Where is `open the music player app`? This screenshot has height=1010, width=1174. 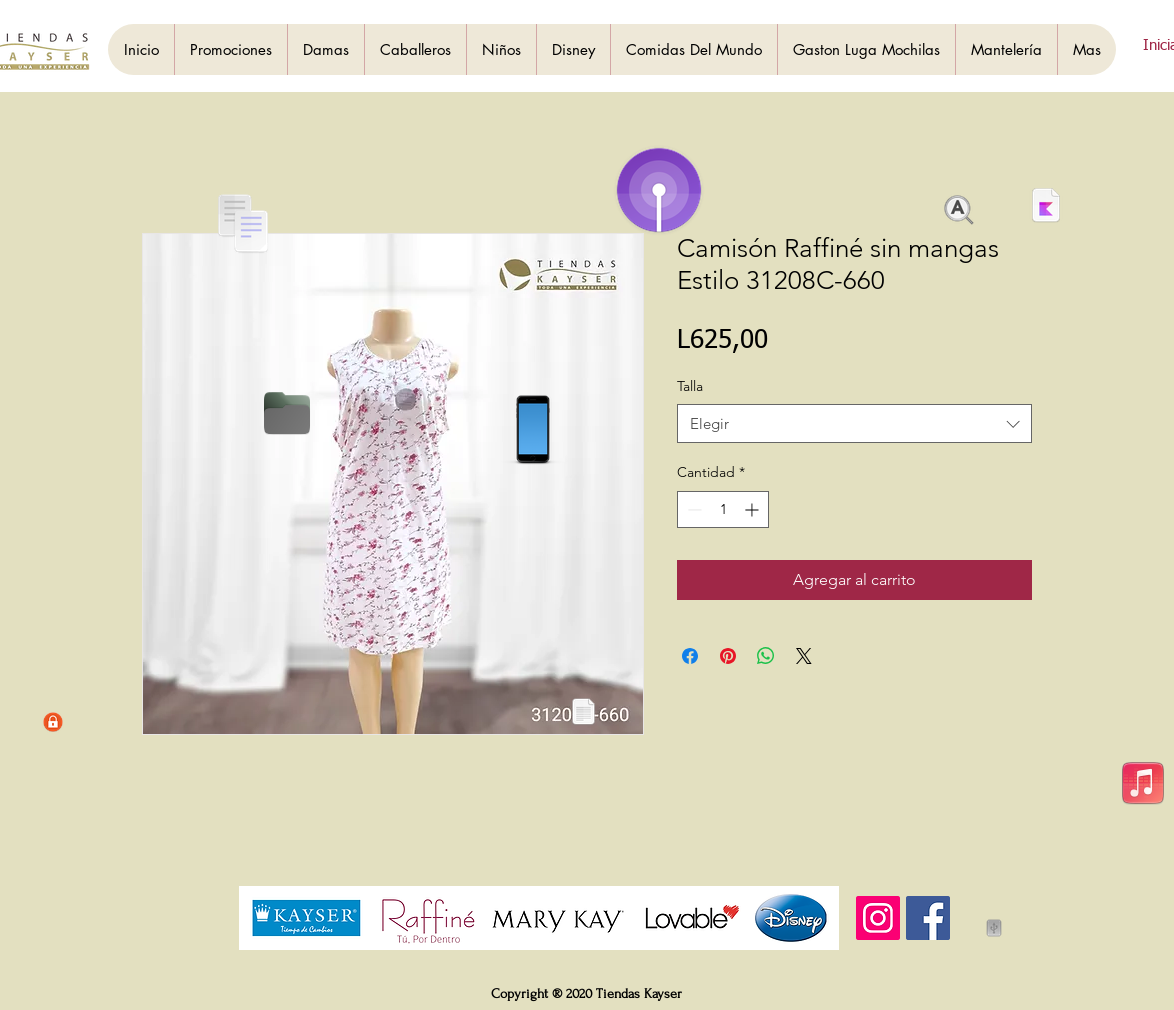
open the music player app is located at coordinates (1143, 783).